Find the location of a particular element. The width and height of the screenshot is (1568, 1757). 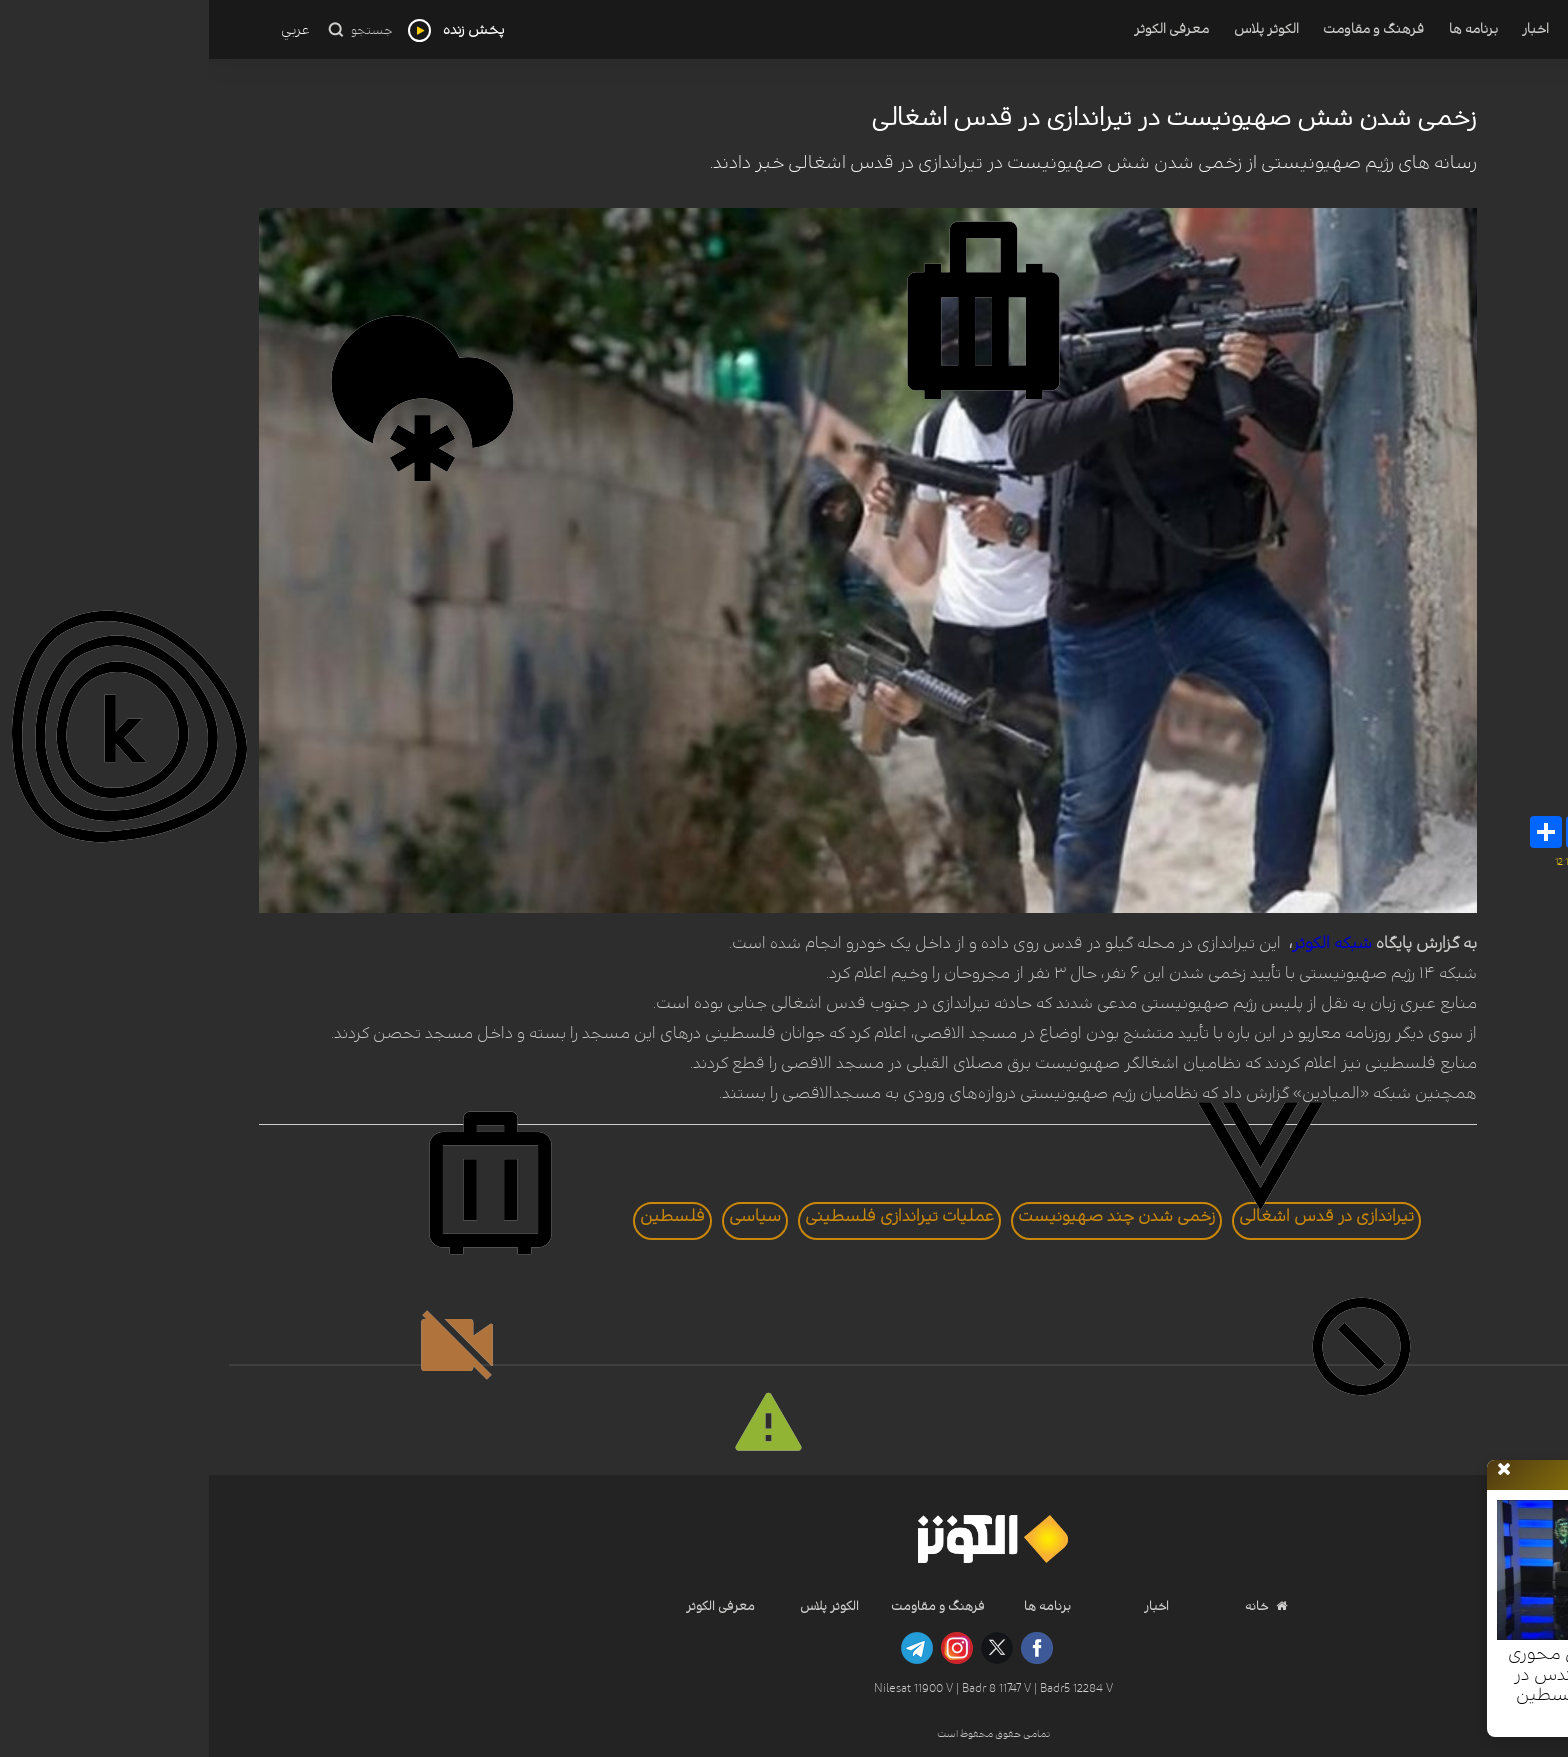

indicates snowy weather conditions is located at coordinates (422, 398).